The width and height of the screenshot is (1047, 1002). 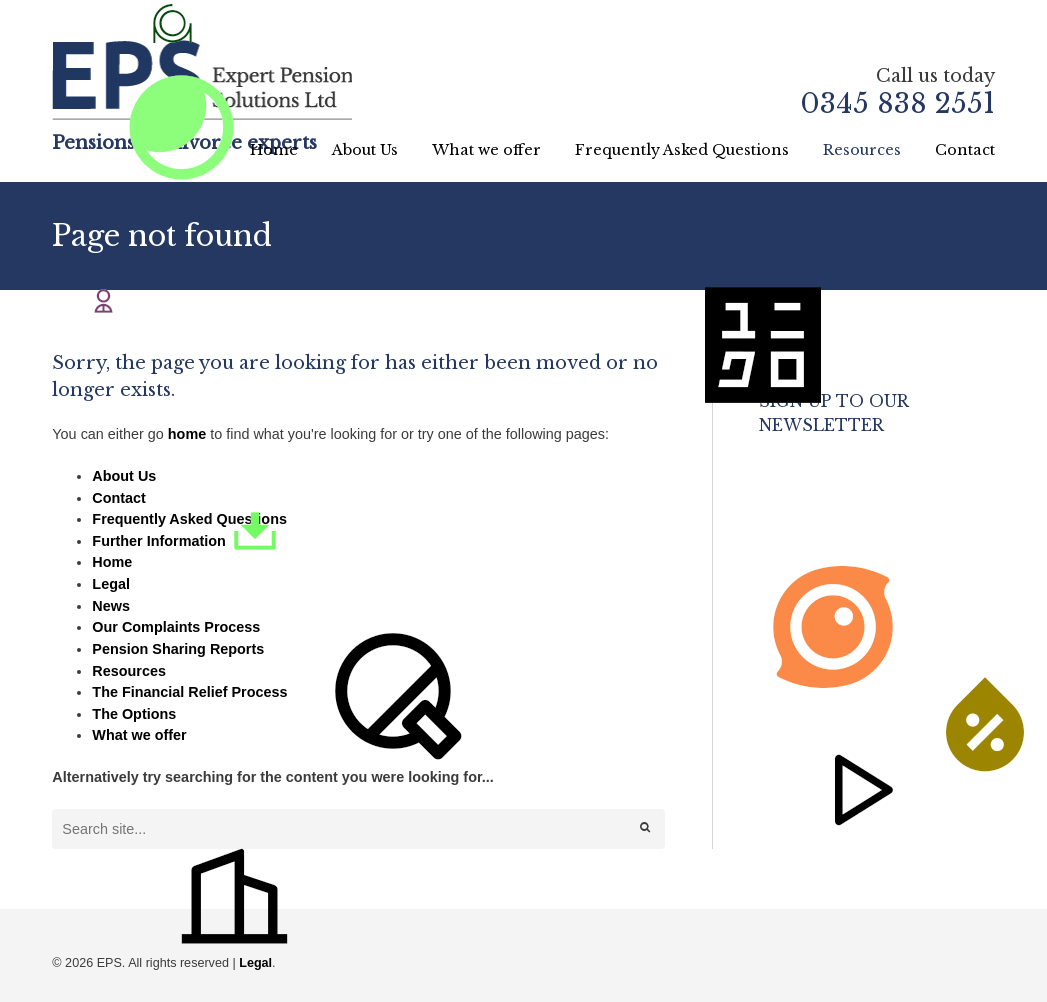 I want to click on indicates current humidity level, so click(x=985, y=728).